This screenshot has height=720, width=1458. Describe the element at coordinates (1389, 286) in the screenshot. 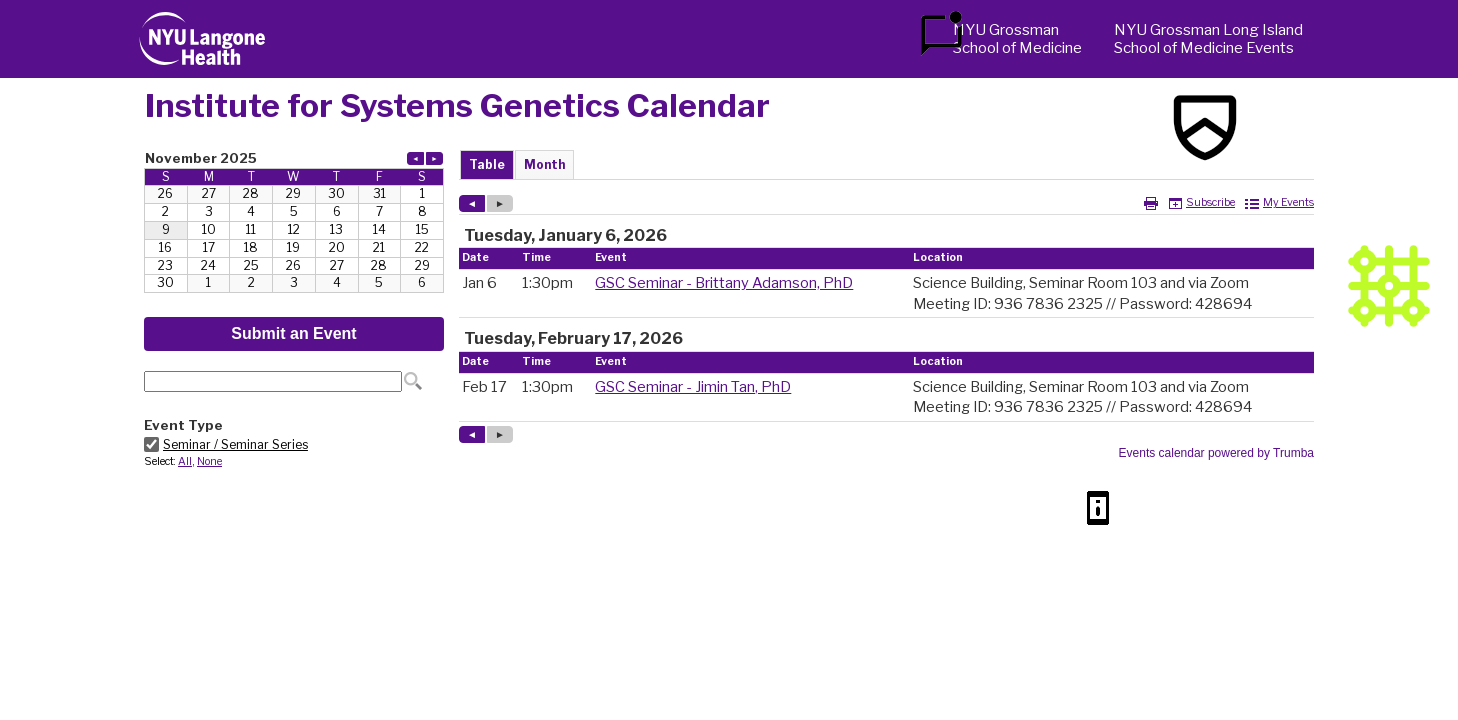

I see `play go board game` at that location.